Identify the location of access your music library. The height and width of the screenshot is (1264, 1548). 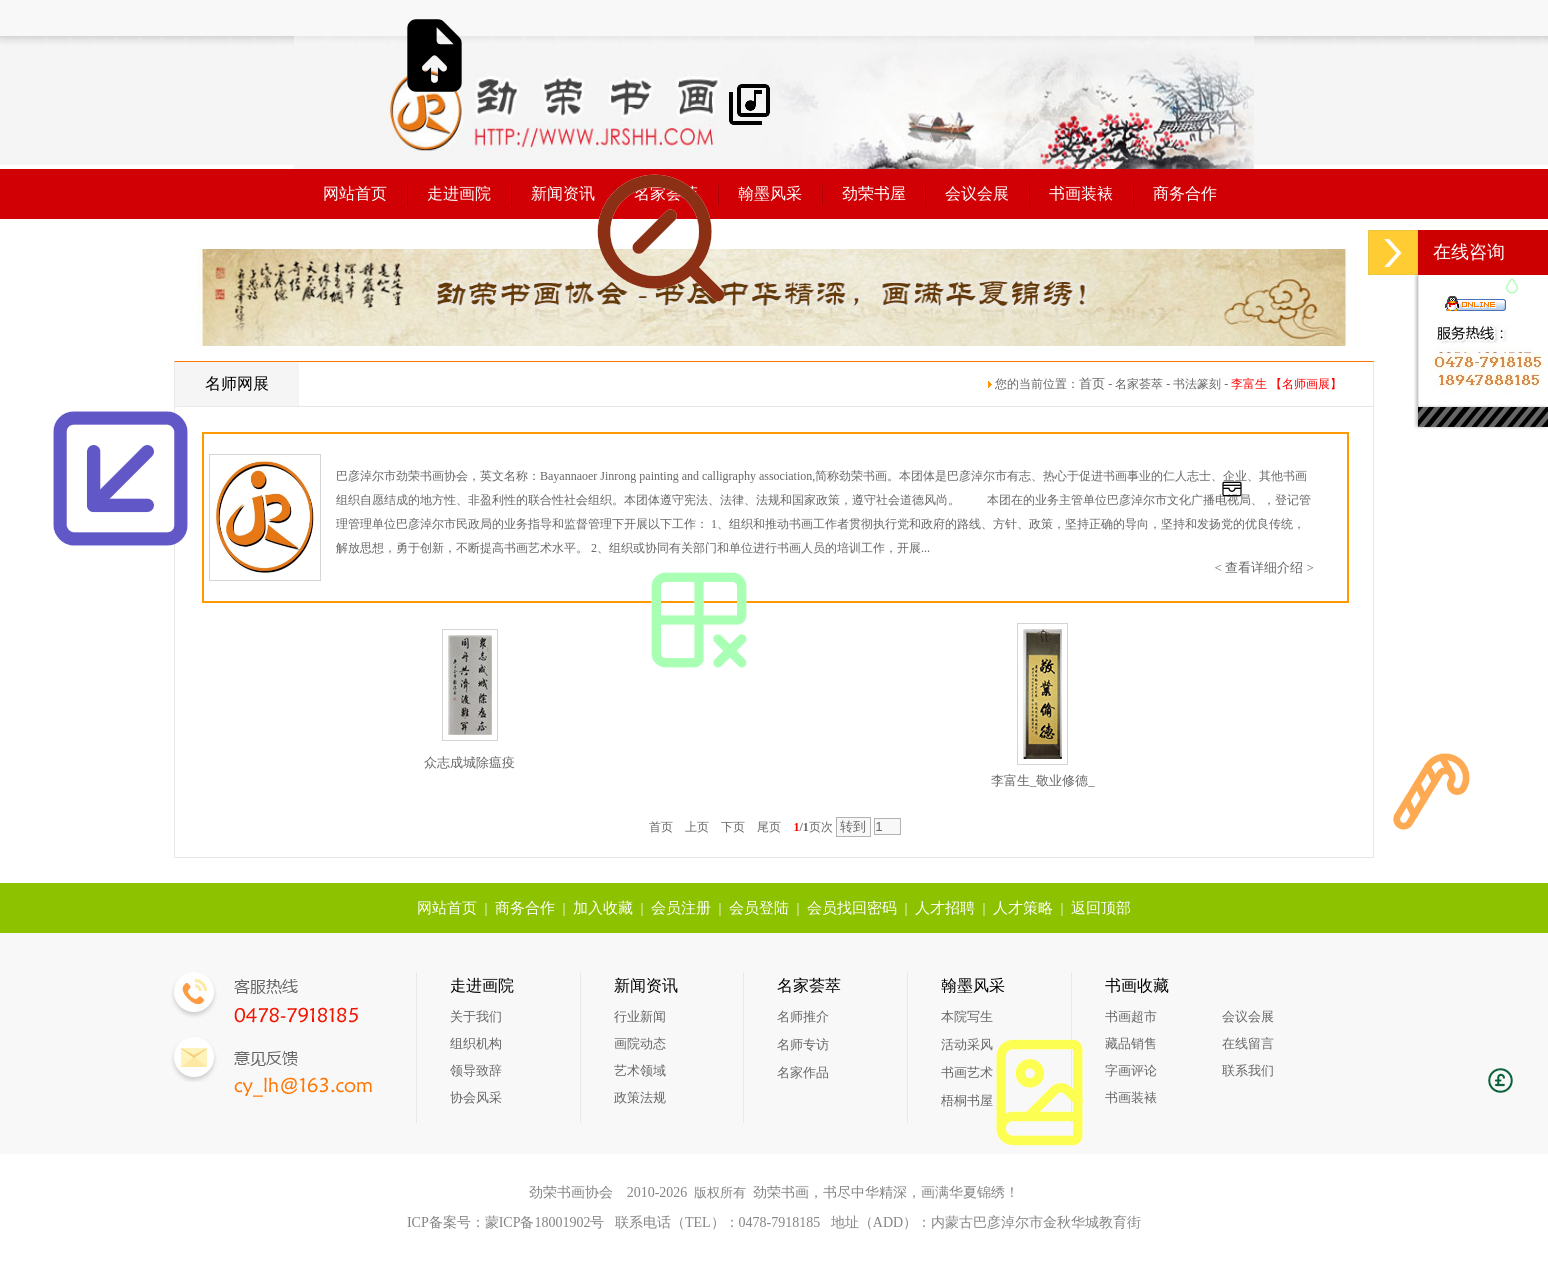
(749, 104).